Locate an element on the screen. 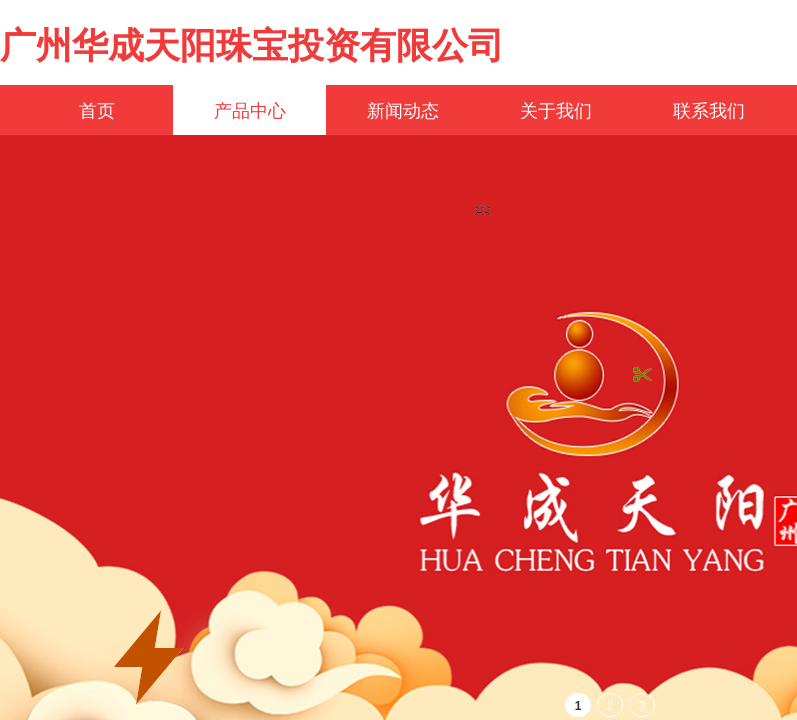 Image resolution: width=797 pixels, height=720 pixels. toggle camera flash on or off is located at coordinates (148, 657).